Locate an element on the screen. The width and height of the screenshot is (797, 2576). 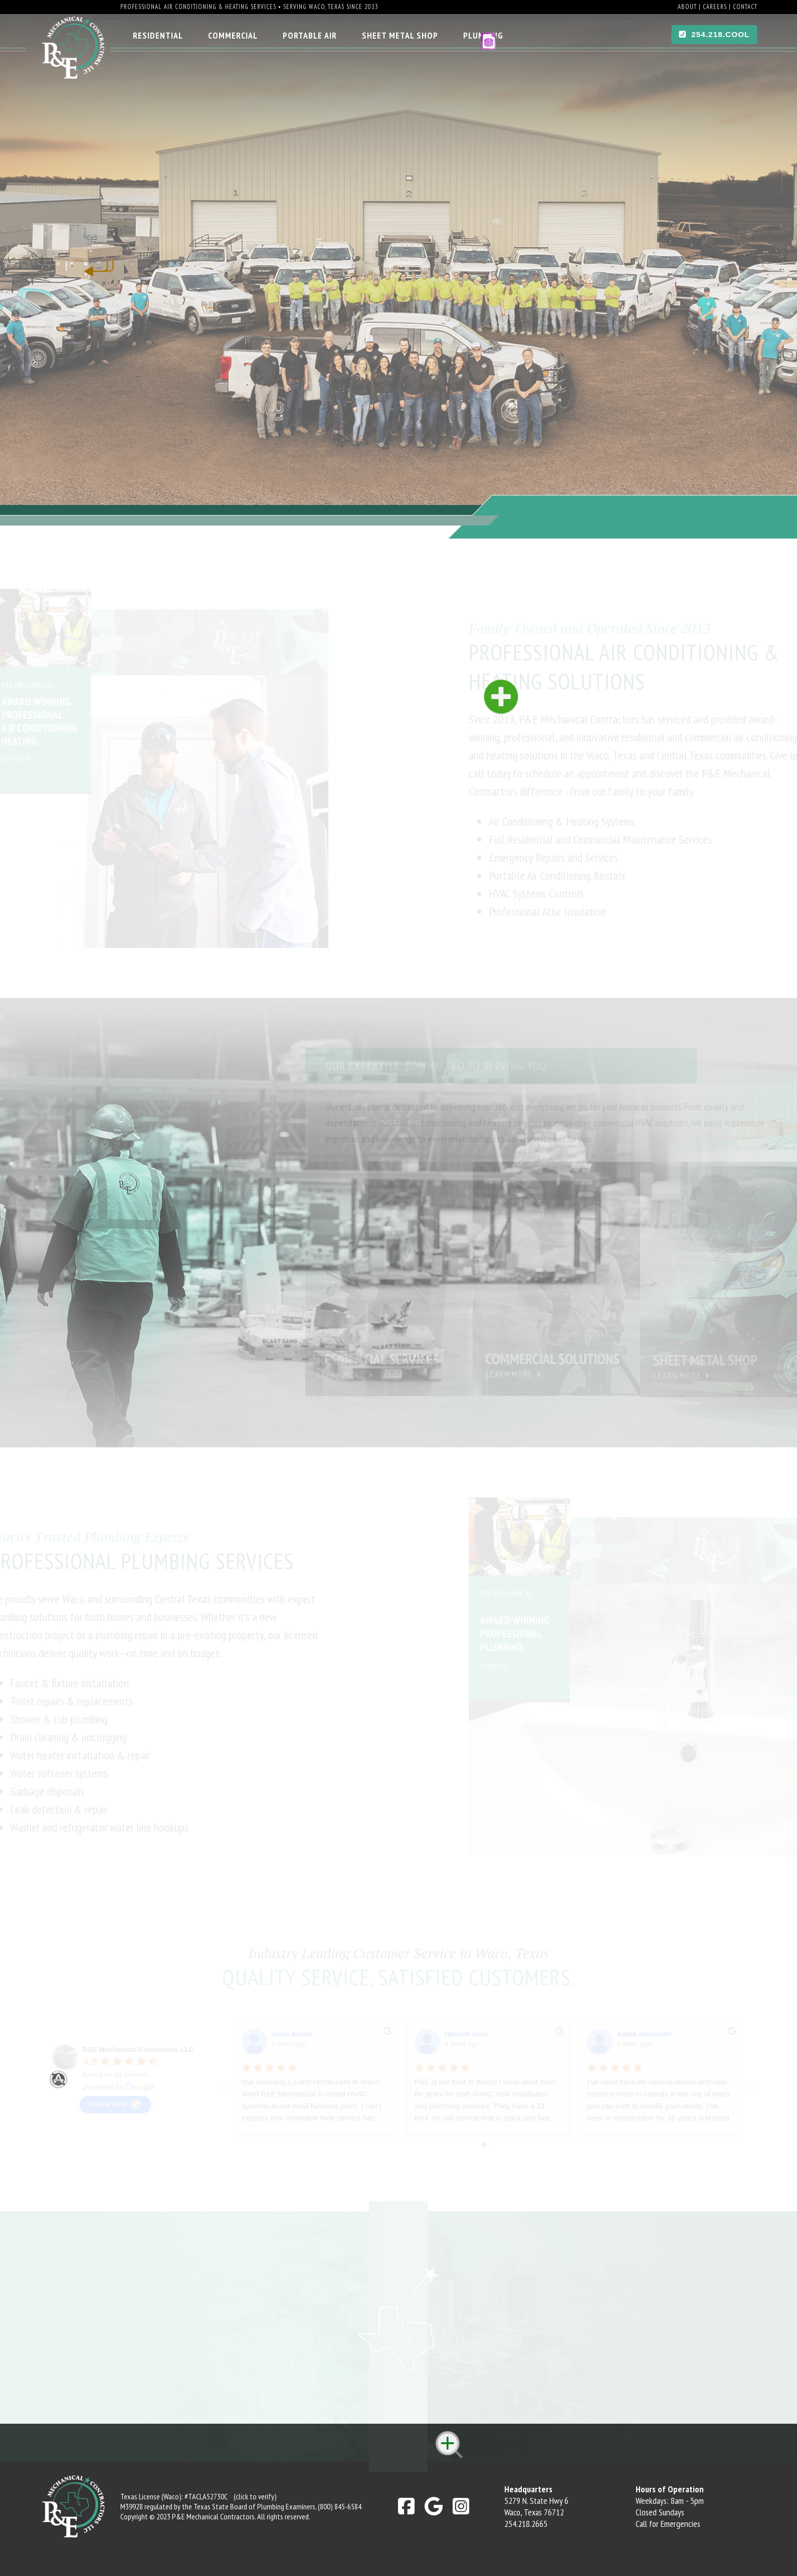
zoom in on the current view is located at coordinates (449, 2445).